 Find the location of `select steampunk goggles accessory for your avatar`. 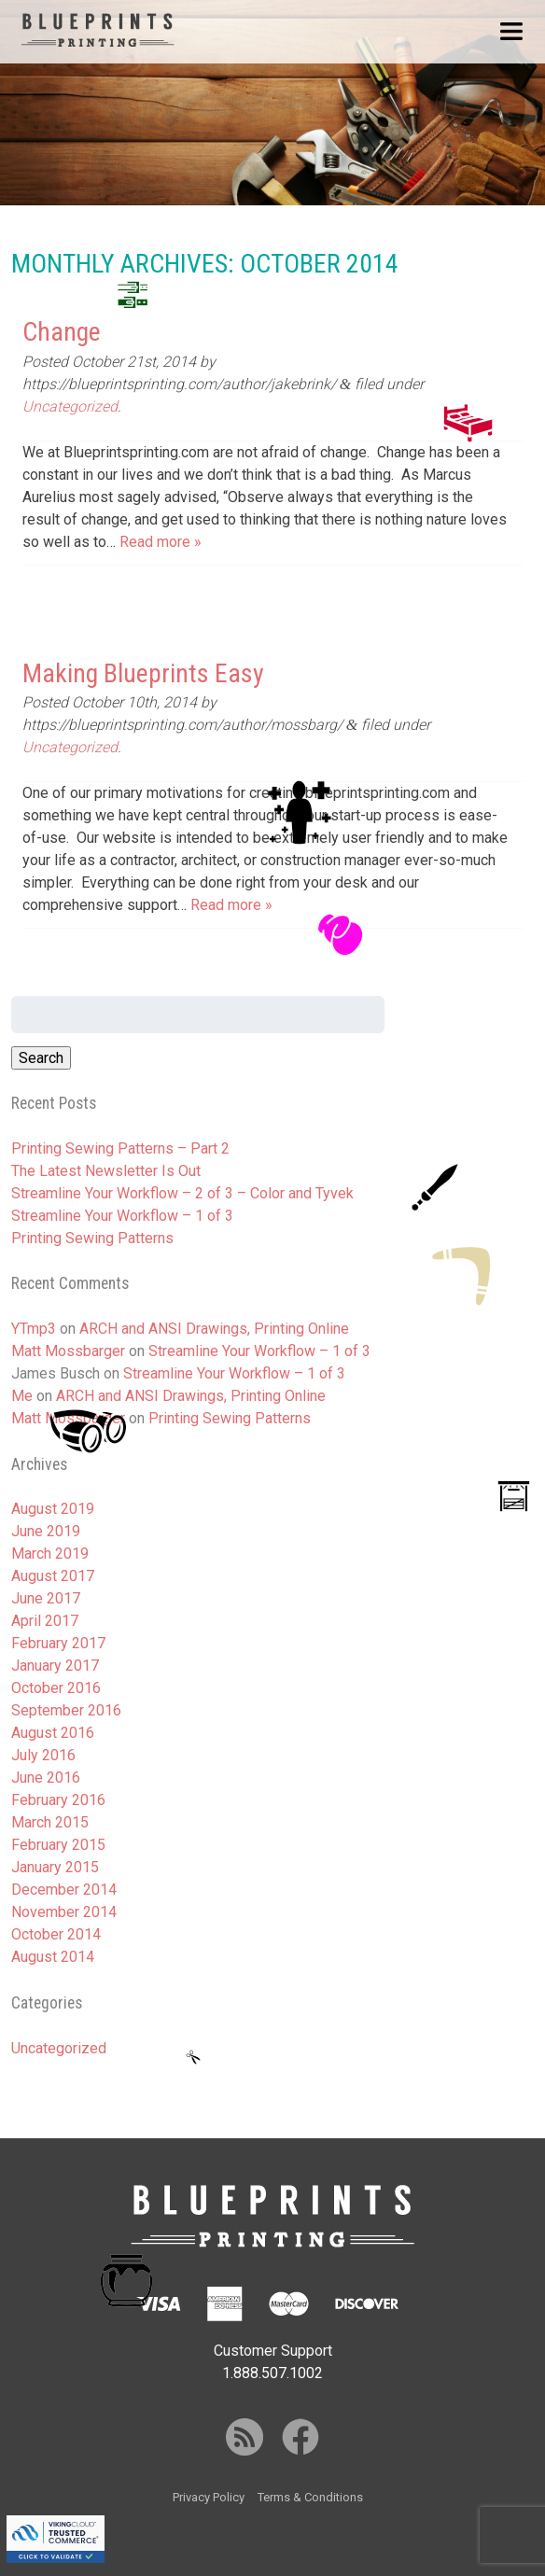

select steampunk goggles accessory for your avatar is located at coordinates (88, 1431).